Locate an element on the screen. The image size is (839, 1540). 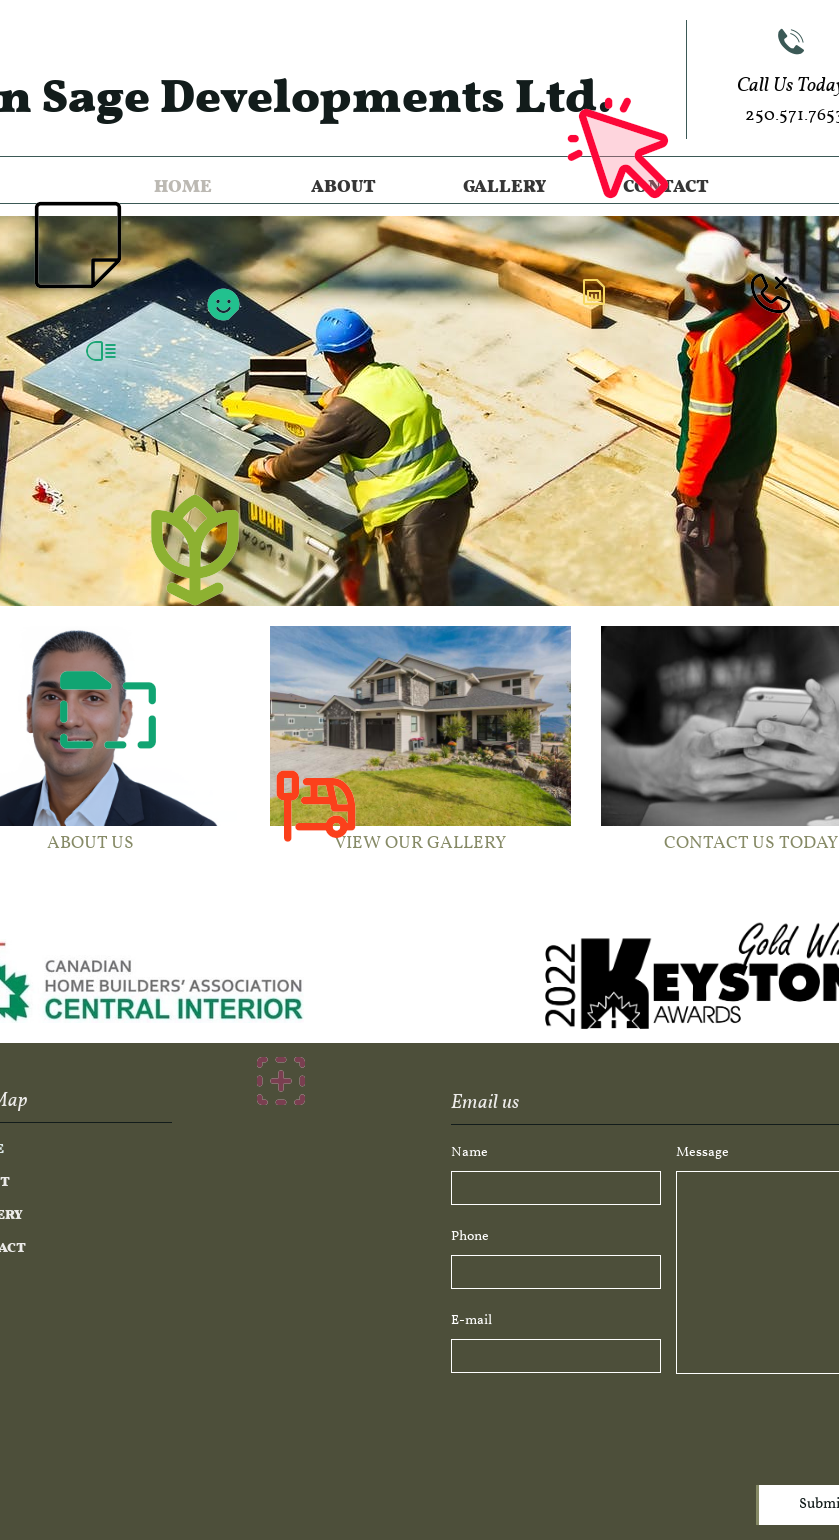
manage sim card settings is located at coordinates (594, 292).